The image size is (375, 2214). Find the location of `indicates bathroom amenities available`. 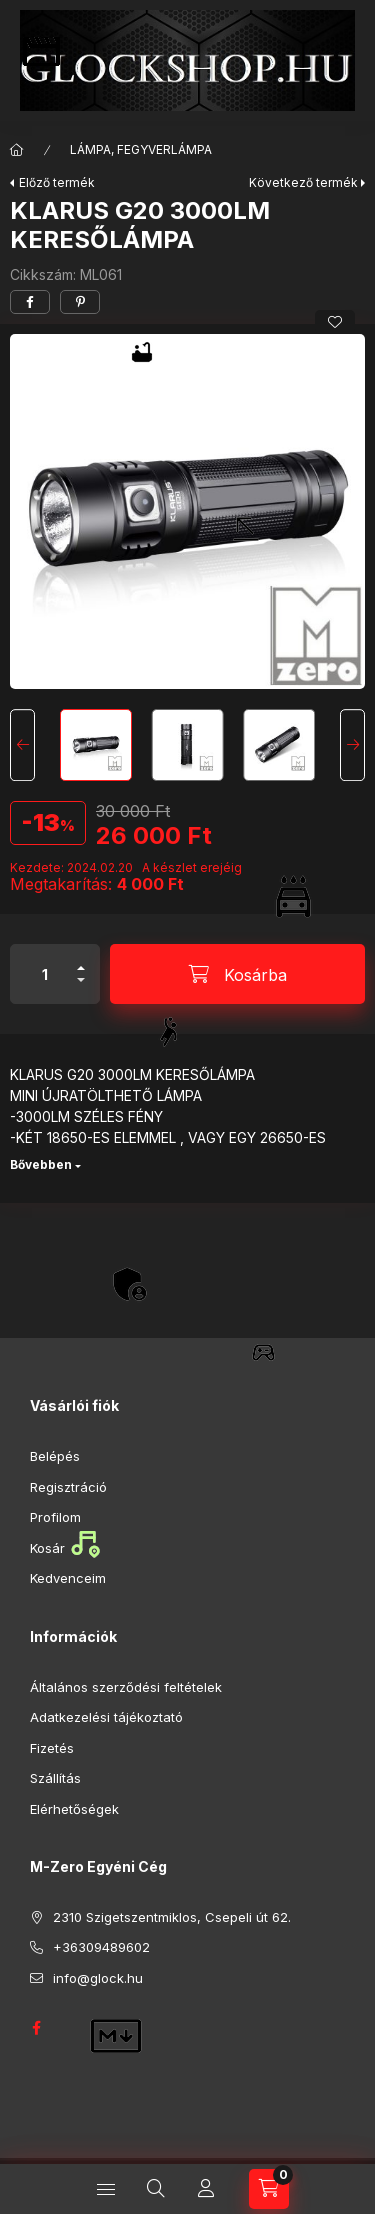

indicates bathroom amenities available is located at coordinates (142, 352).